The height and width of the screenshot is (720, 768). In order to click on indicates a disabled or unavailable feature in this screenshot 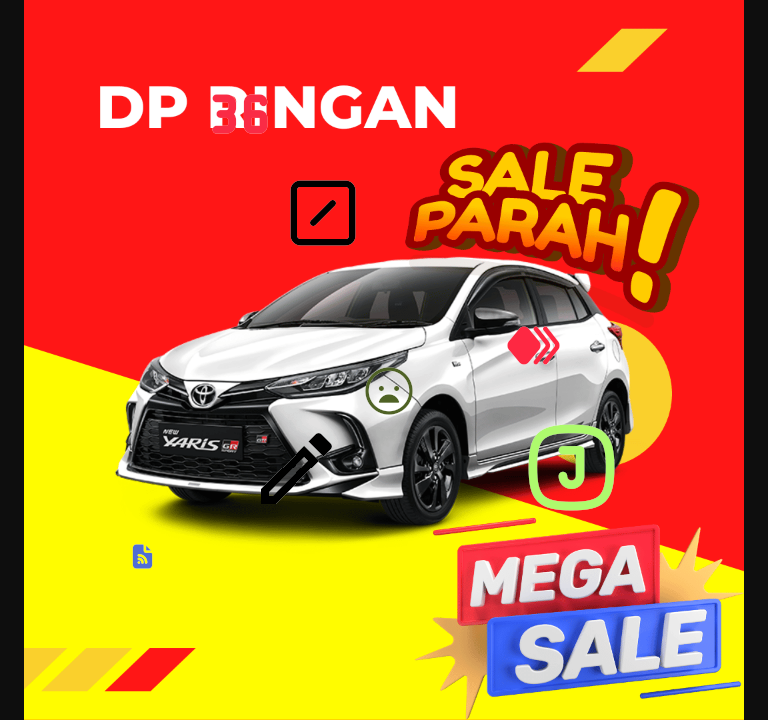, I will do `click(323, 213)`.